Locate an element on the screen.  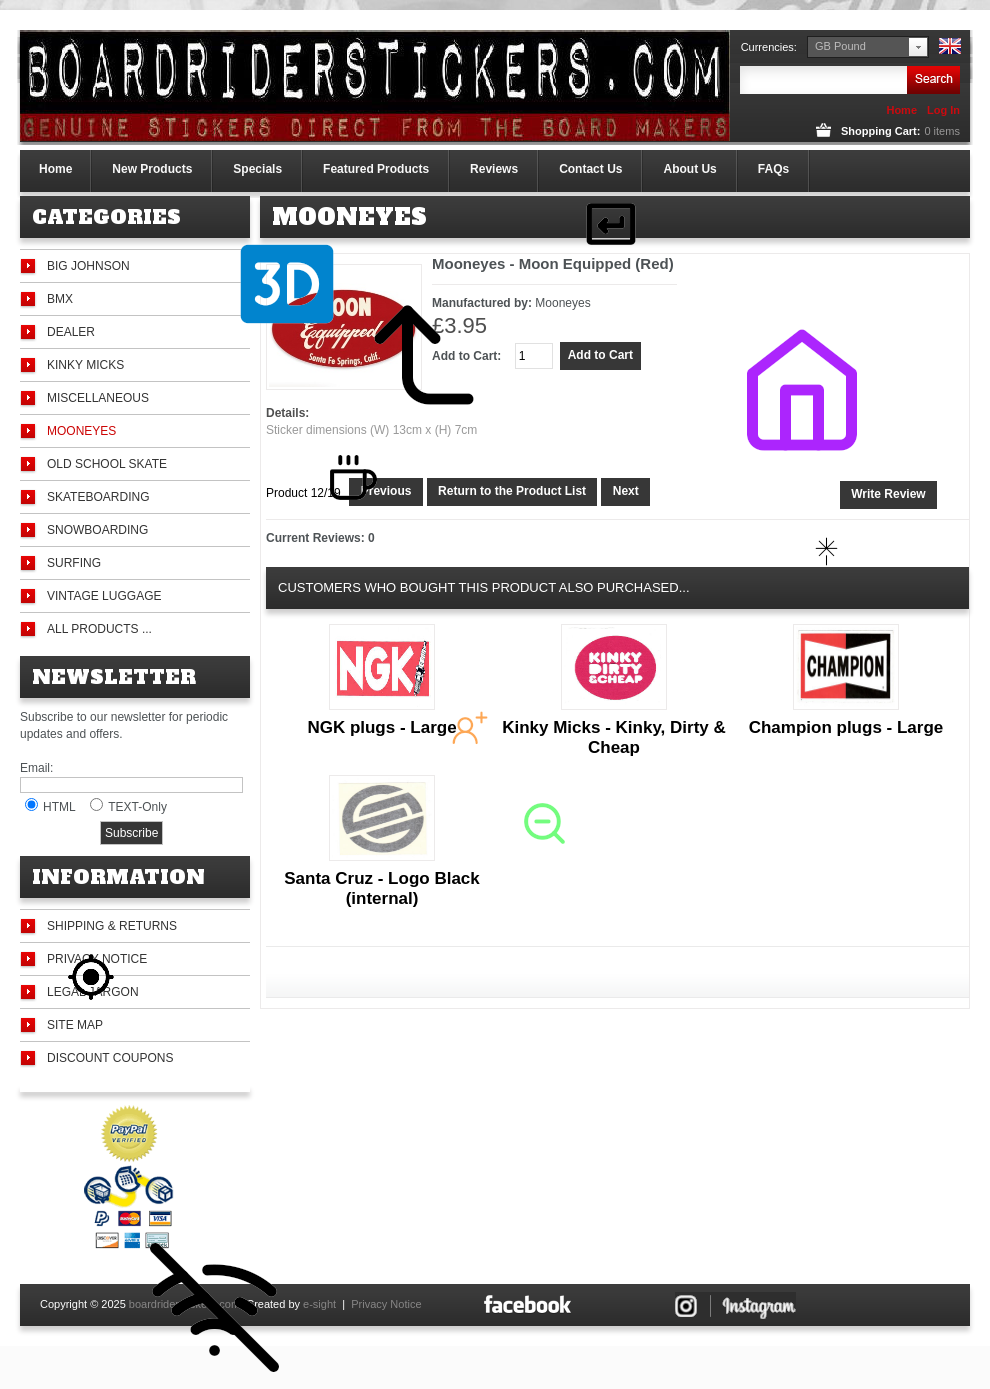
find nearby coffee shops or cafes is located at coordinates (352, 479).